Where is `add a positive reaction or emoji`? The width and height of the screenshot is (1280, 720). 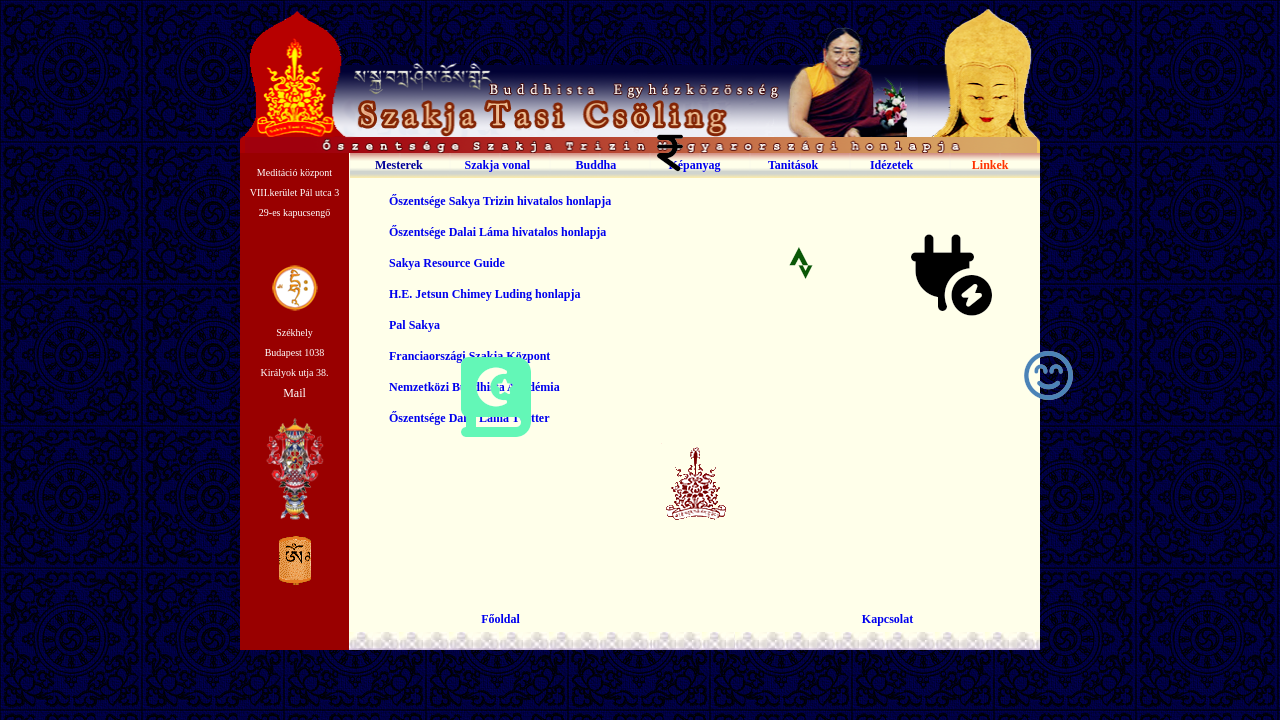 add a positive reaction or emoji is located at coordinates (1048, 375).